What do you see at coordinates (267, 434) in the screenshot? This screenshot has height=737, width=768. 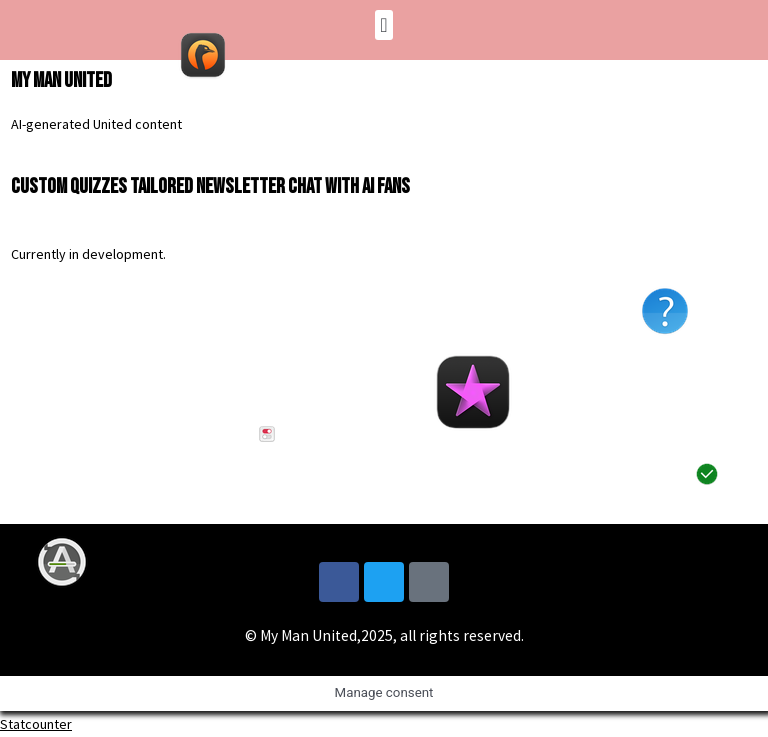 I see `open gnome tweaks to customize system settings` at bounding box center [267, 434].